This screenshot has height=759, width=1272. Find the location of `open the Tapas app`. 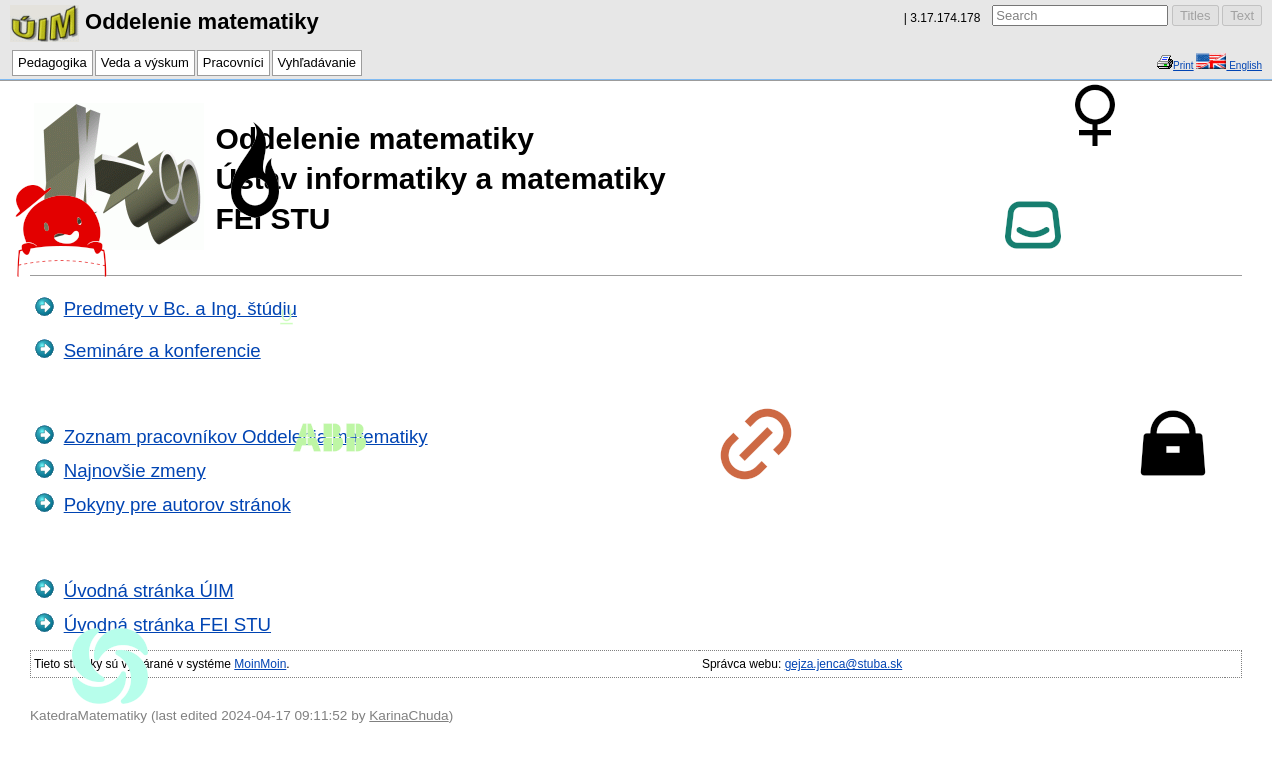

open the Tapas app is located at coordinates (61, 231).